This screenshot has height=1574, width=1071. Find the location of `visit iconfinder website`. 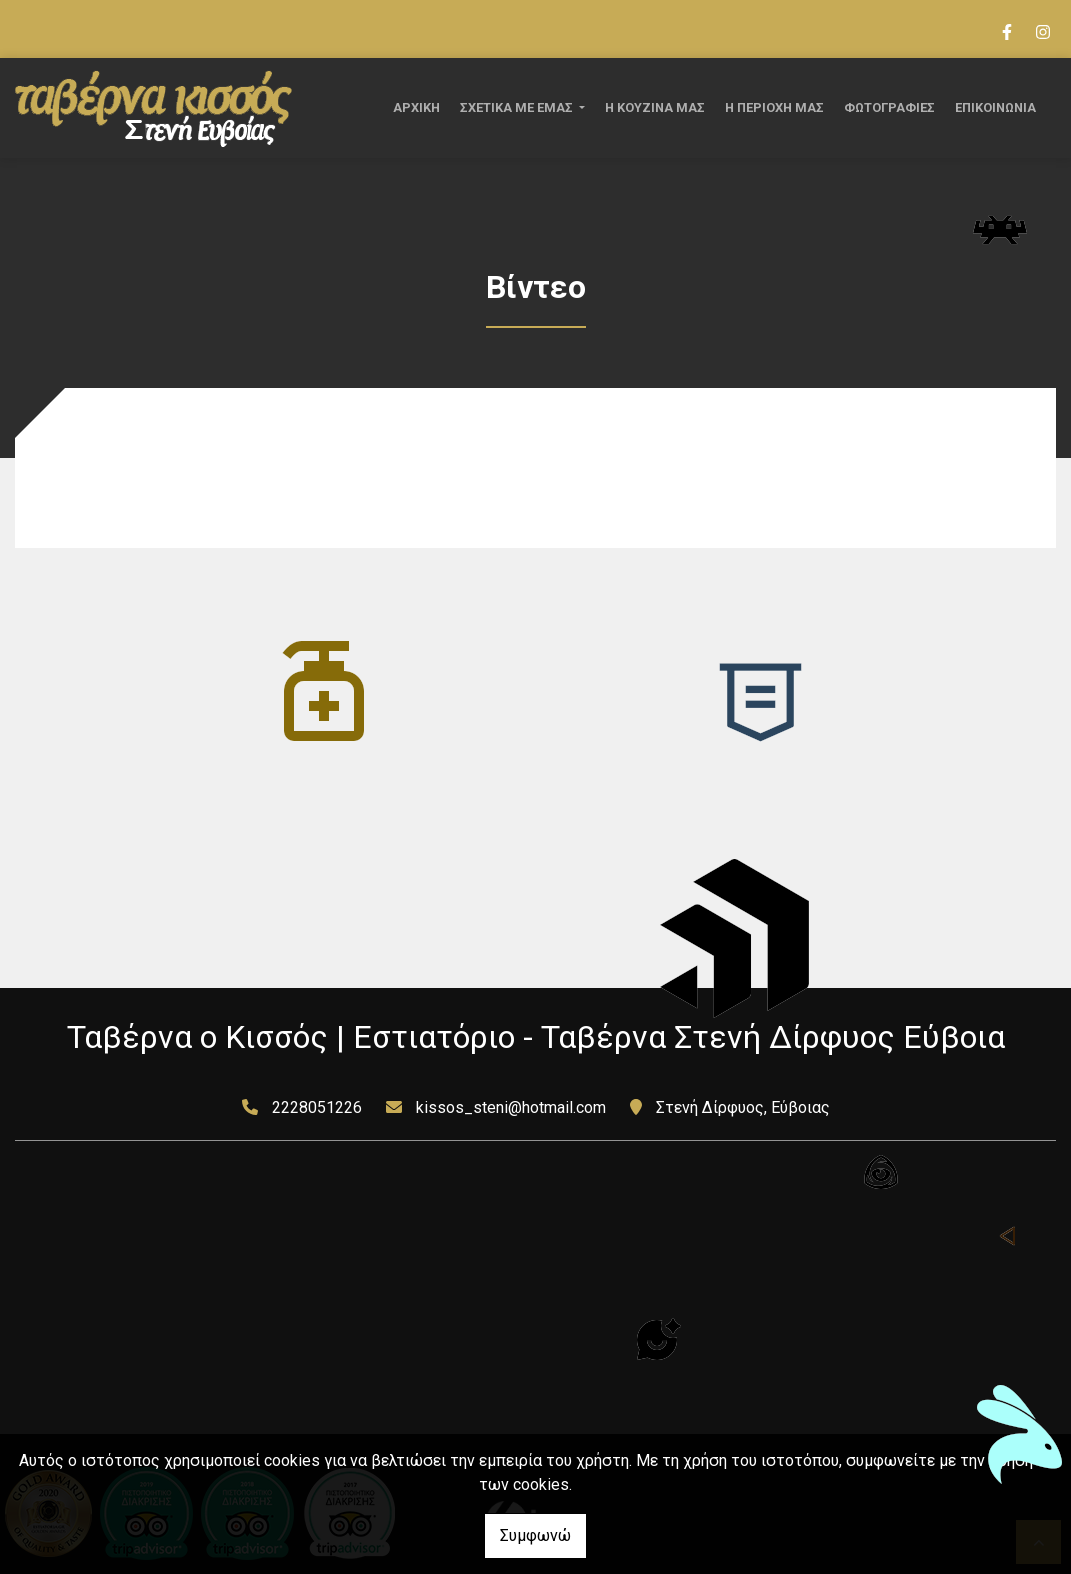

visit iconfinder website is located at coordinates (881, 1172).